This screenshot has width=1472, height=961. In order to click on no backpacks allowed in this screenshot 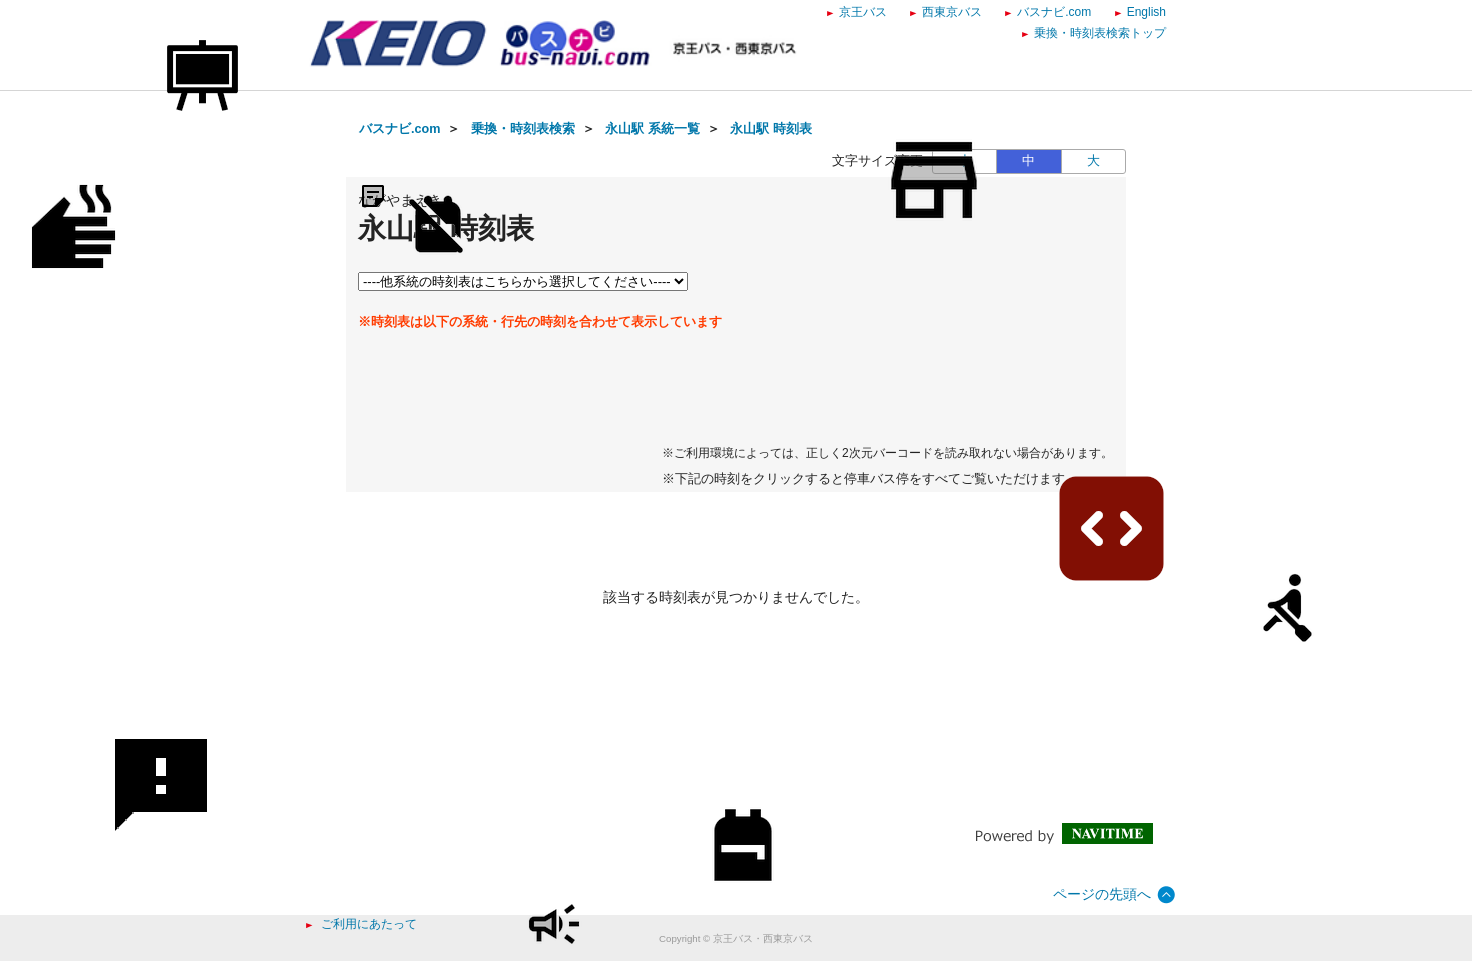, I will do `click(438, 224)`.